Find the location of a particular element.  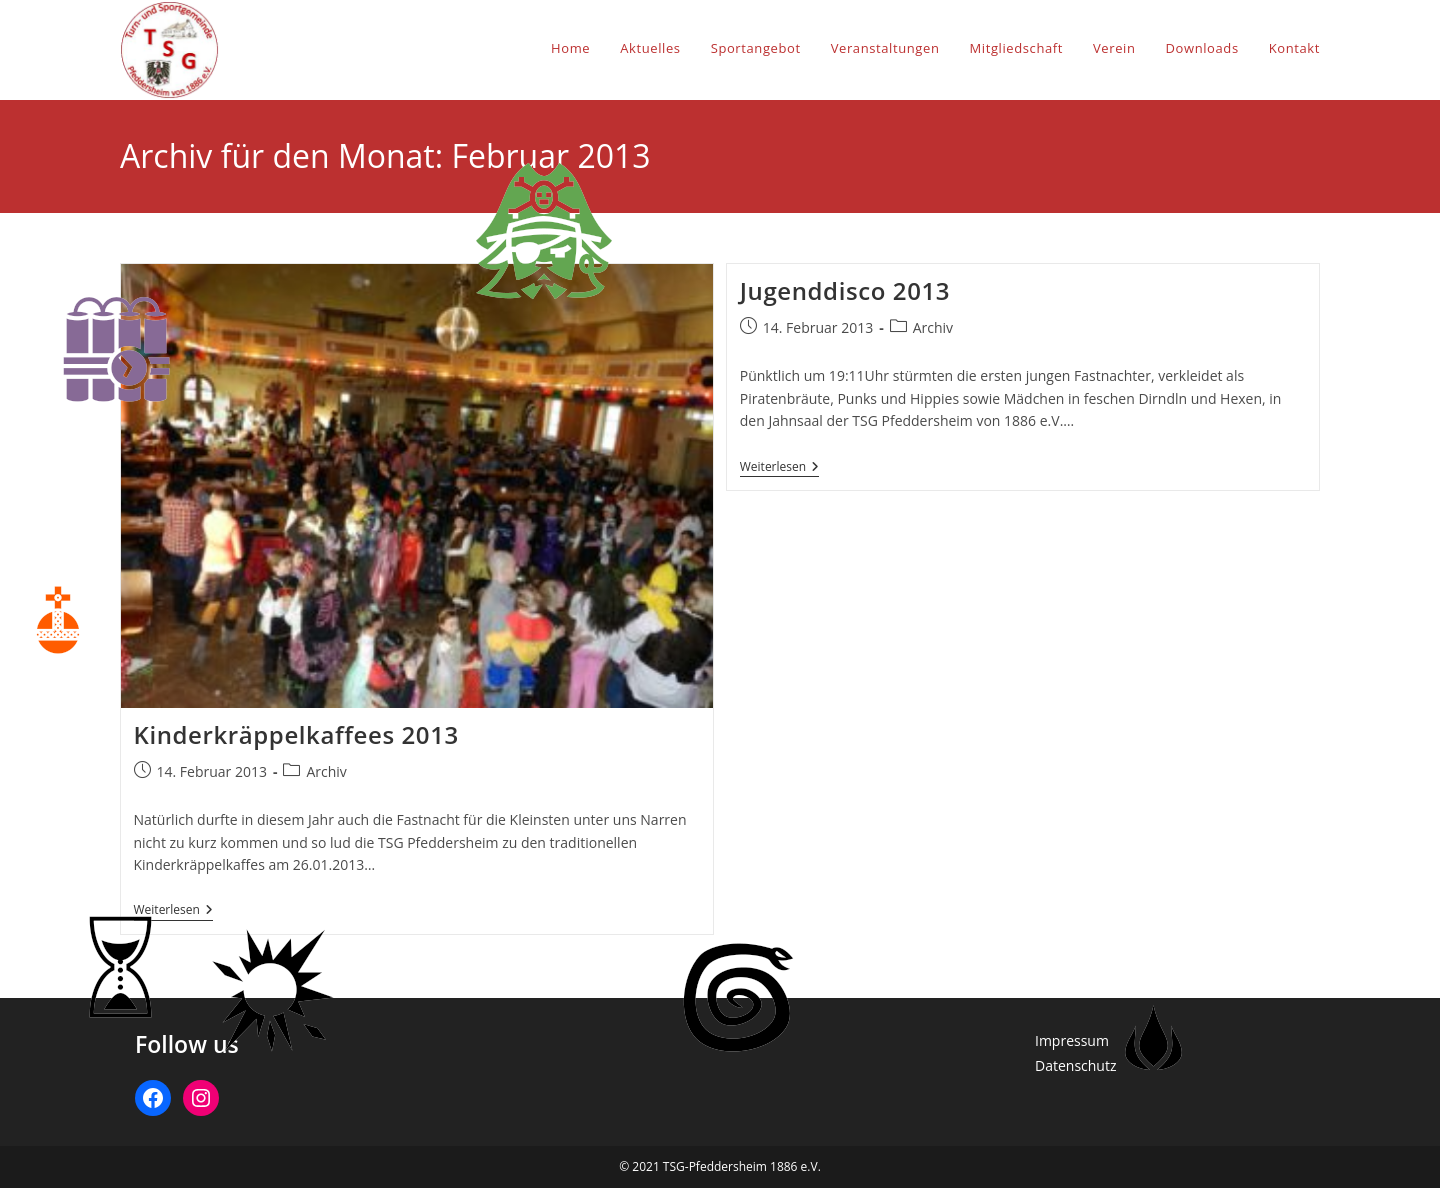

represents a snake or reptile-themed game element is located at coordinates (738, 997).